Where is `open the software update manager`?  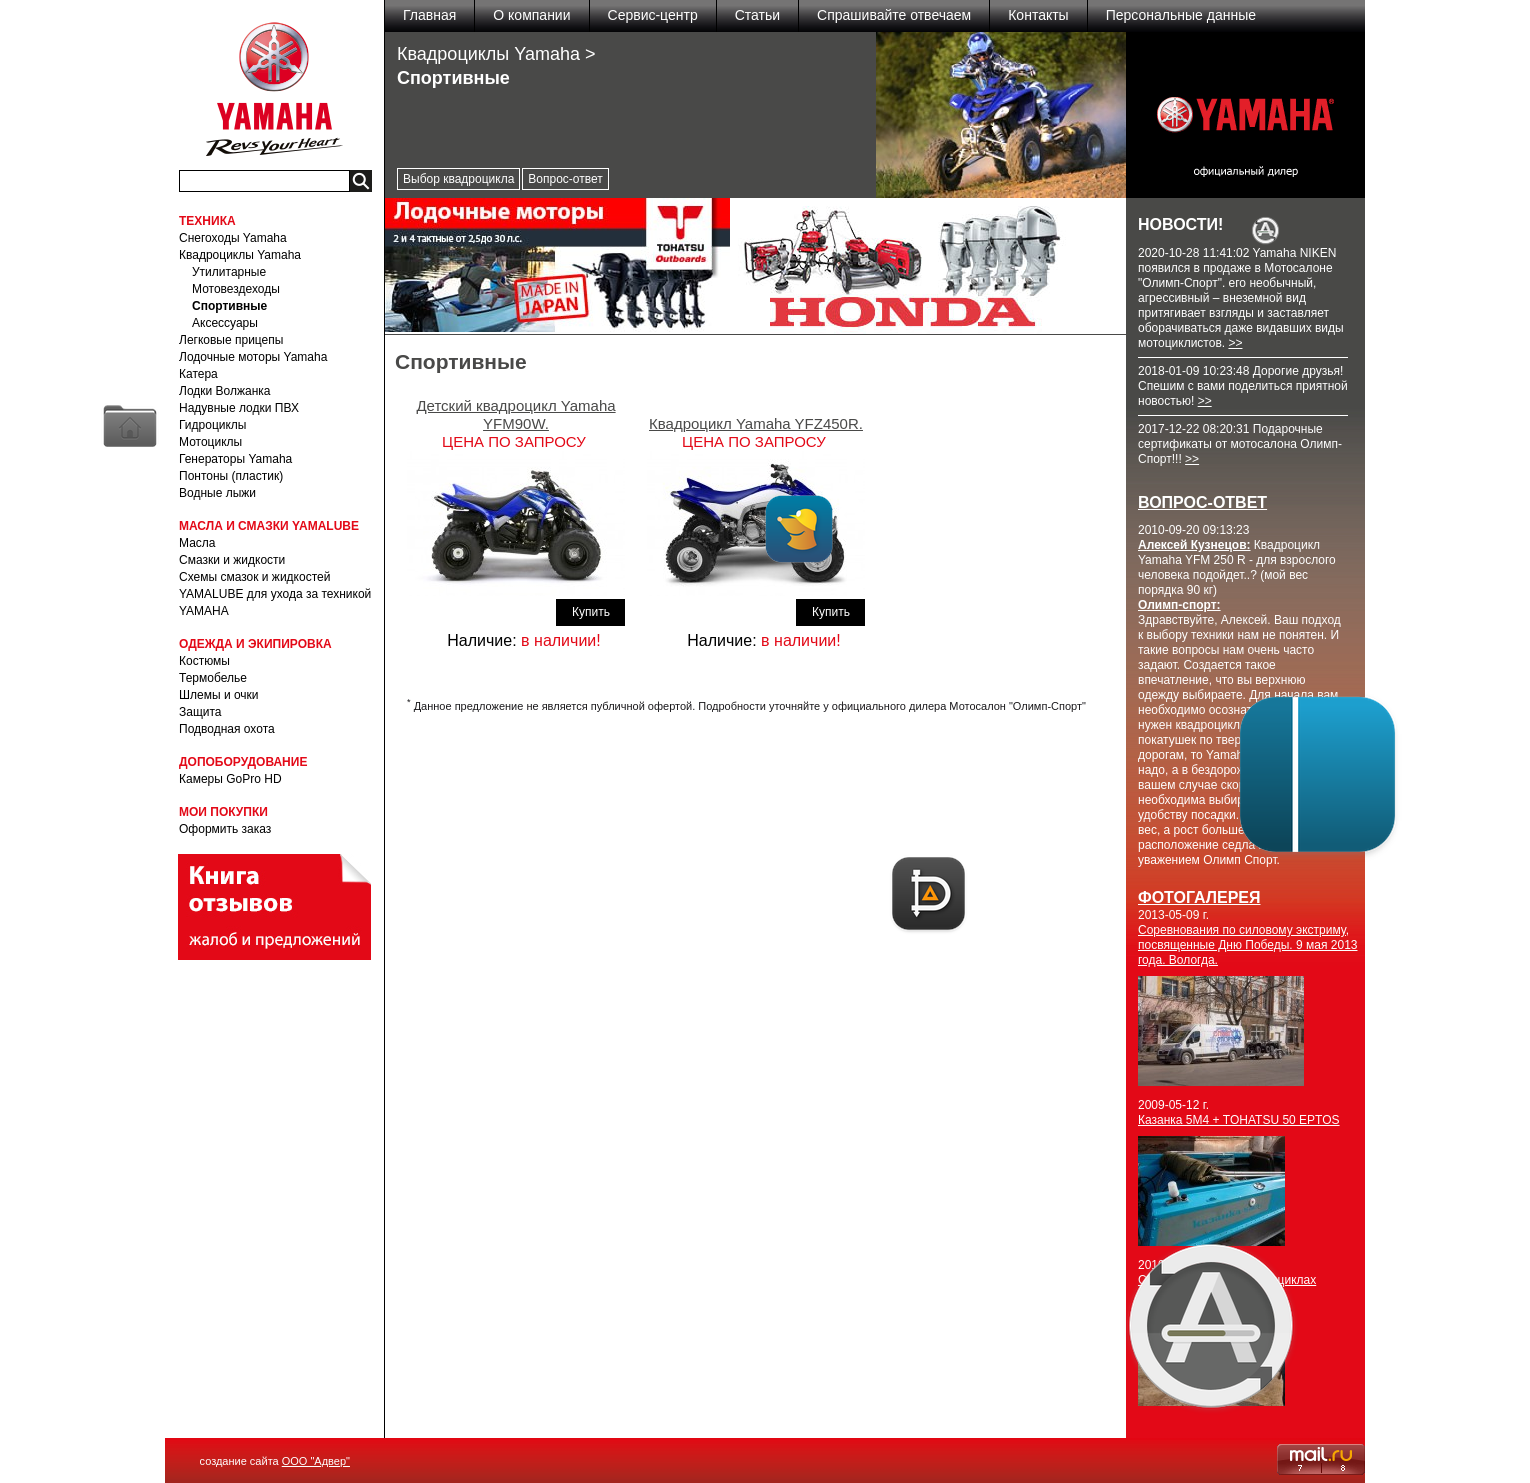
open the software update manager is located at coordinates (1265, 230).